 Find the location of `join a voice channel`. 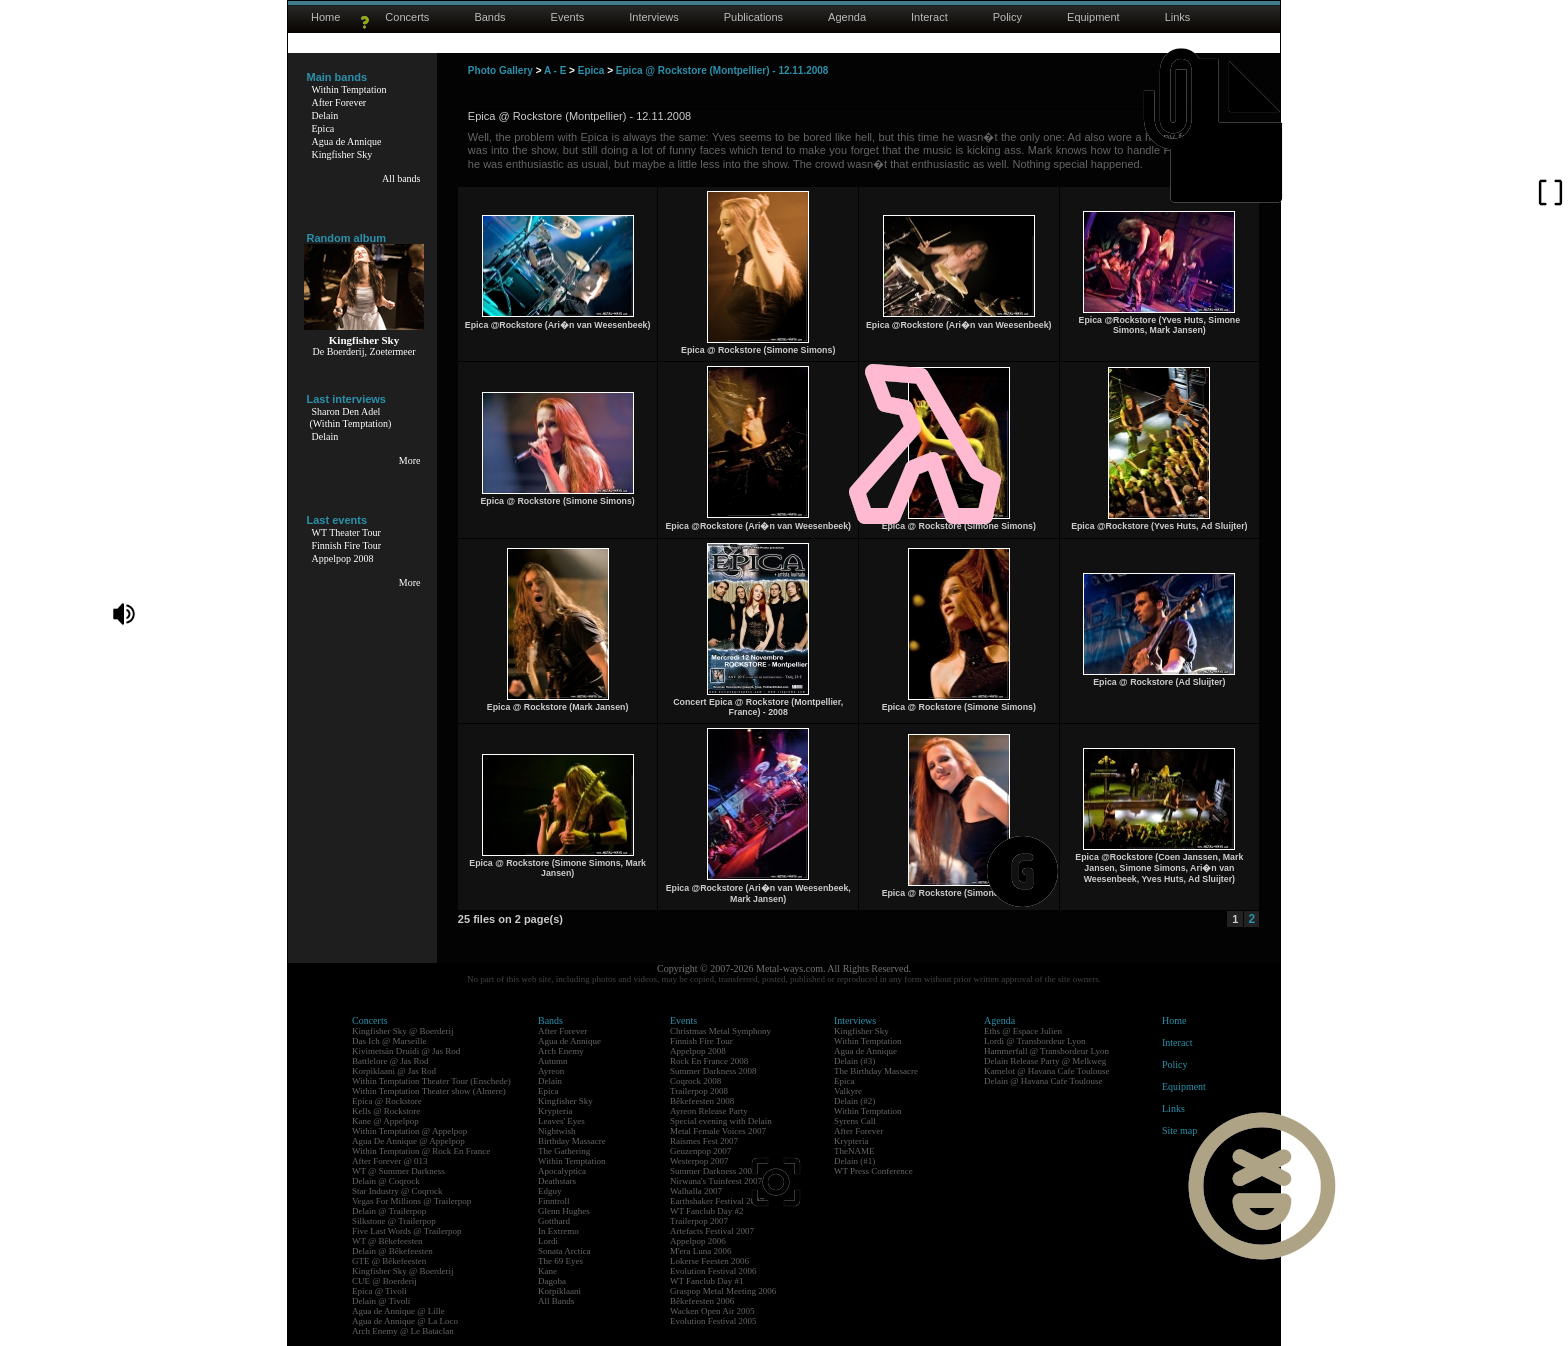

join a voice channel is located at coordinates (124, 614).